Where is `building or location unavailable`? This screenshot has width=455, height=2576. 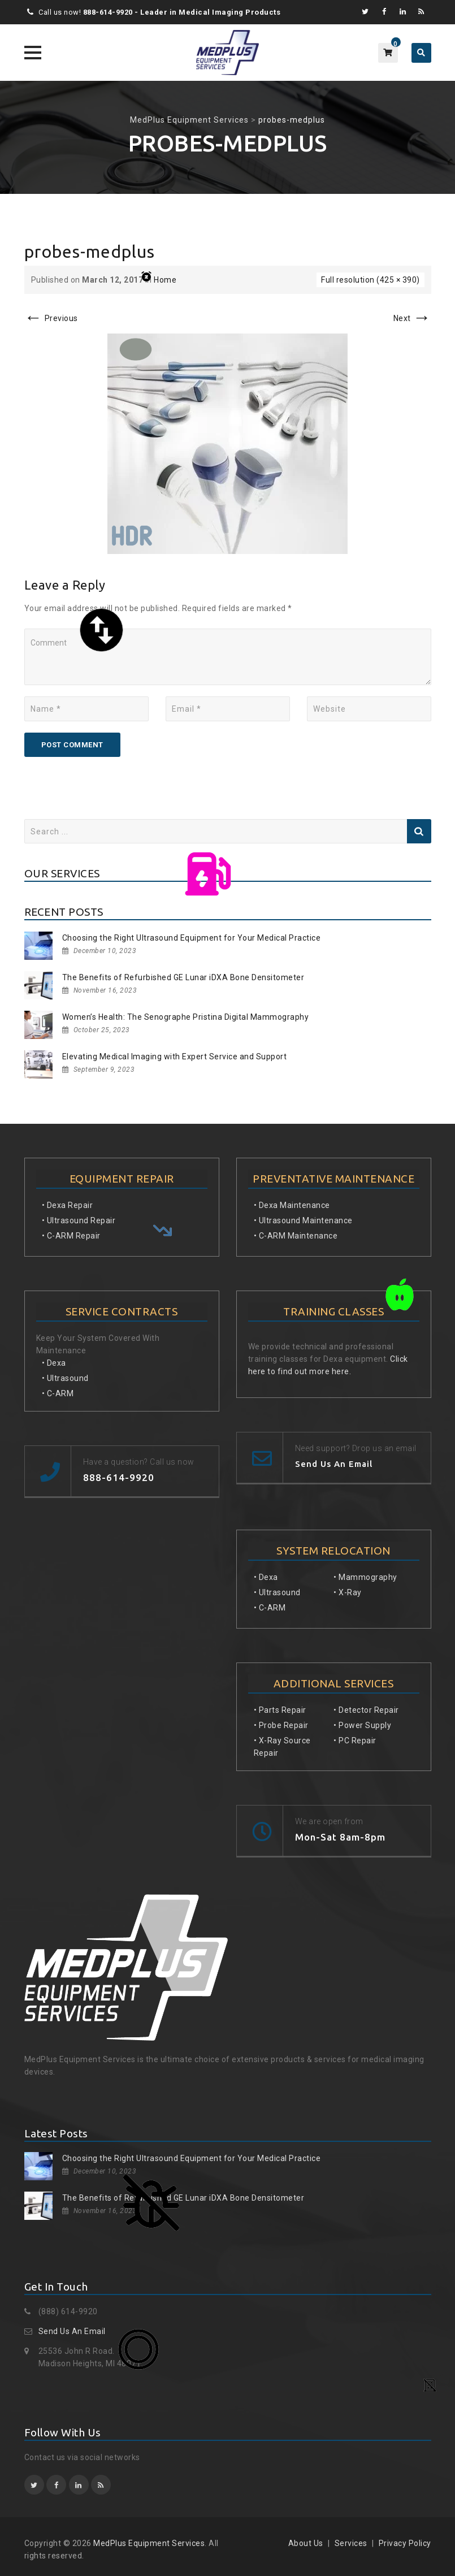 building or location unavailable is located at coordinates (430, 2385).